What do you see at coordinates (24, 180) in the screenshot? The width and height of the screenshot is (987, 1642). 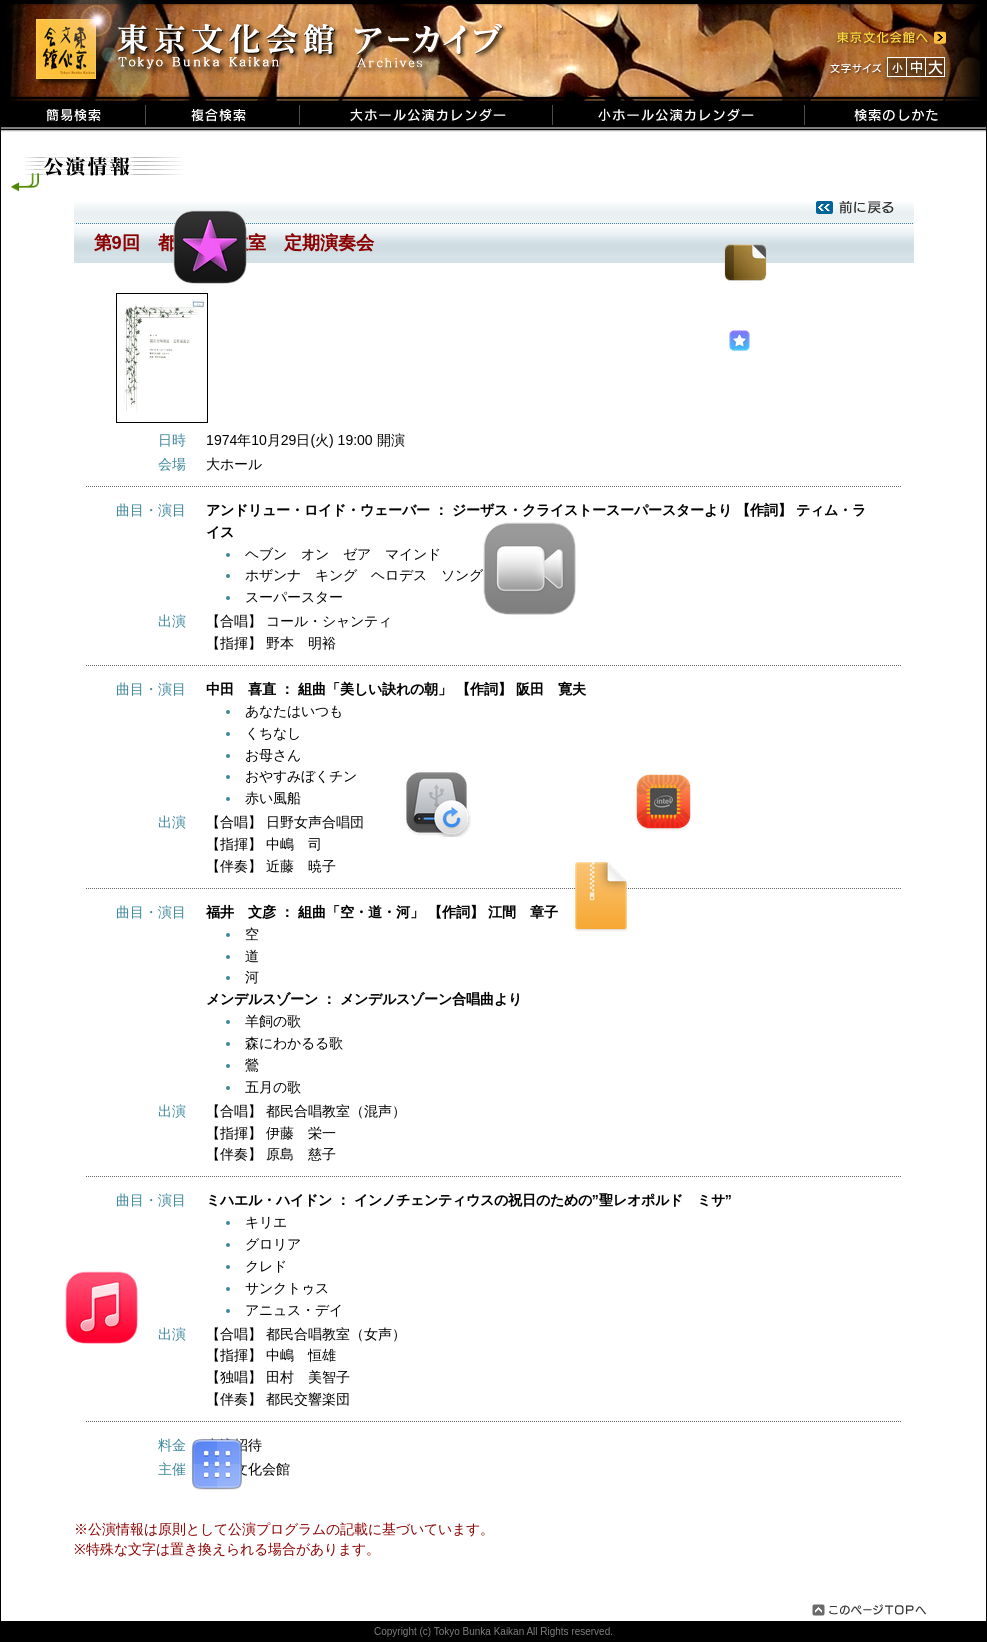 I see `reply to all recipients of an email` at bounding box center [24, 180].